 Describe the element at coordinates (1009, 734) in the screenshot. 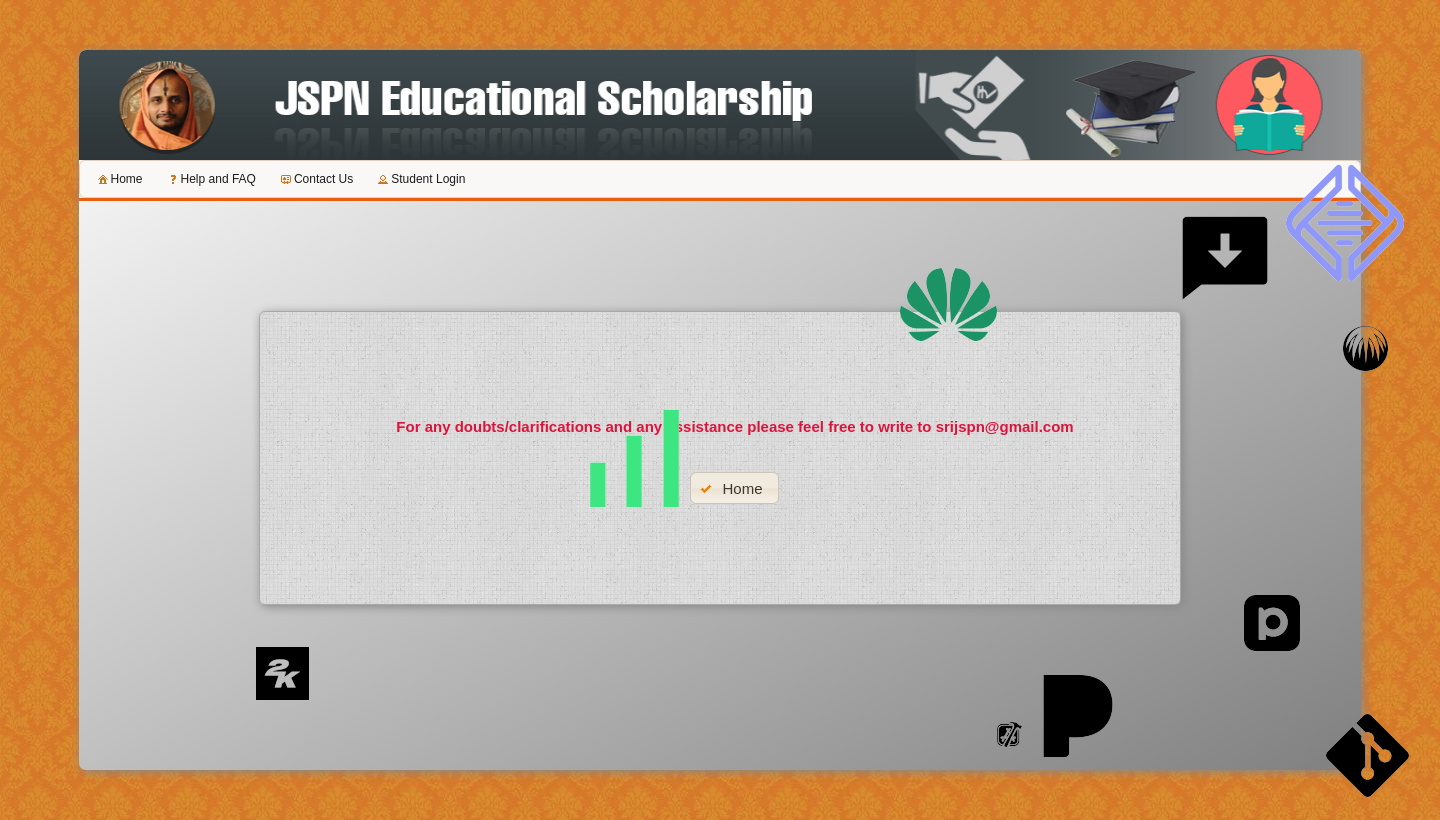

I see `open xcode development environment` at that location.